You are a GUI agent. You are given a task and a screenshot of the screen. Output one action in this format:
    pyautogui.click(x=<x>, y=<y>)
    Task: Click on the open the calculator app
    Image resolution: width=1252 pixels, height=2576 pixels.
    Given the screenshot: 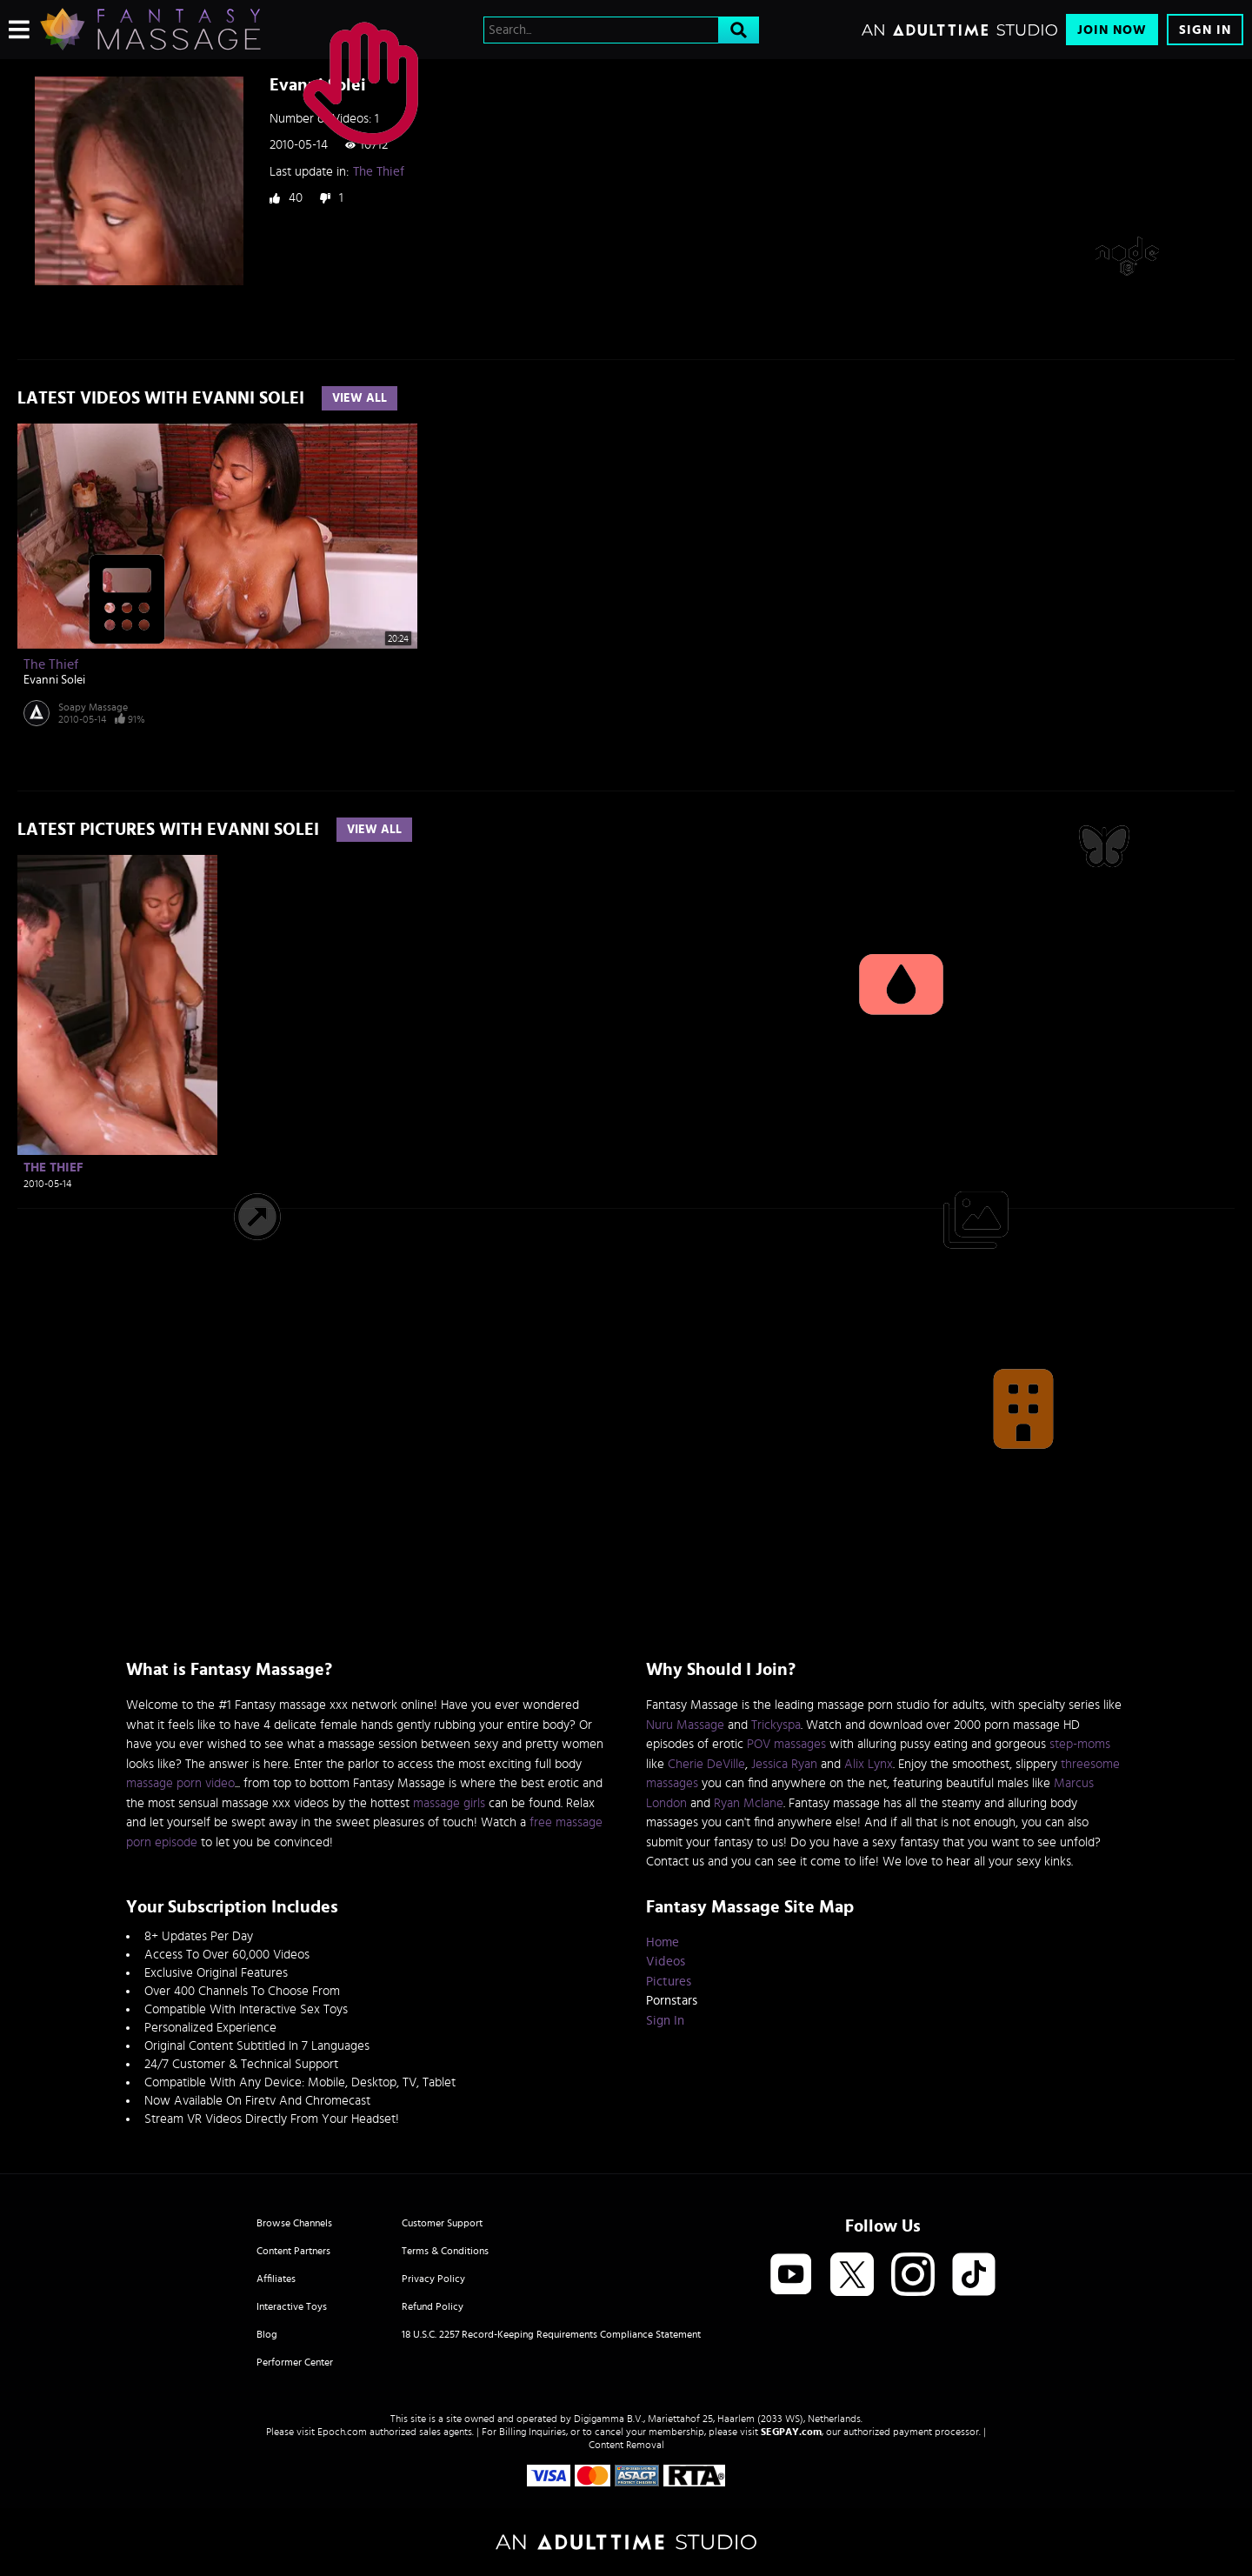 What is the action you would take?
    pyautogui.click(x=127, y=599)
    